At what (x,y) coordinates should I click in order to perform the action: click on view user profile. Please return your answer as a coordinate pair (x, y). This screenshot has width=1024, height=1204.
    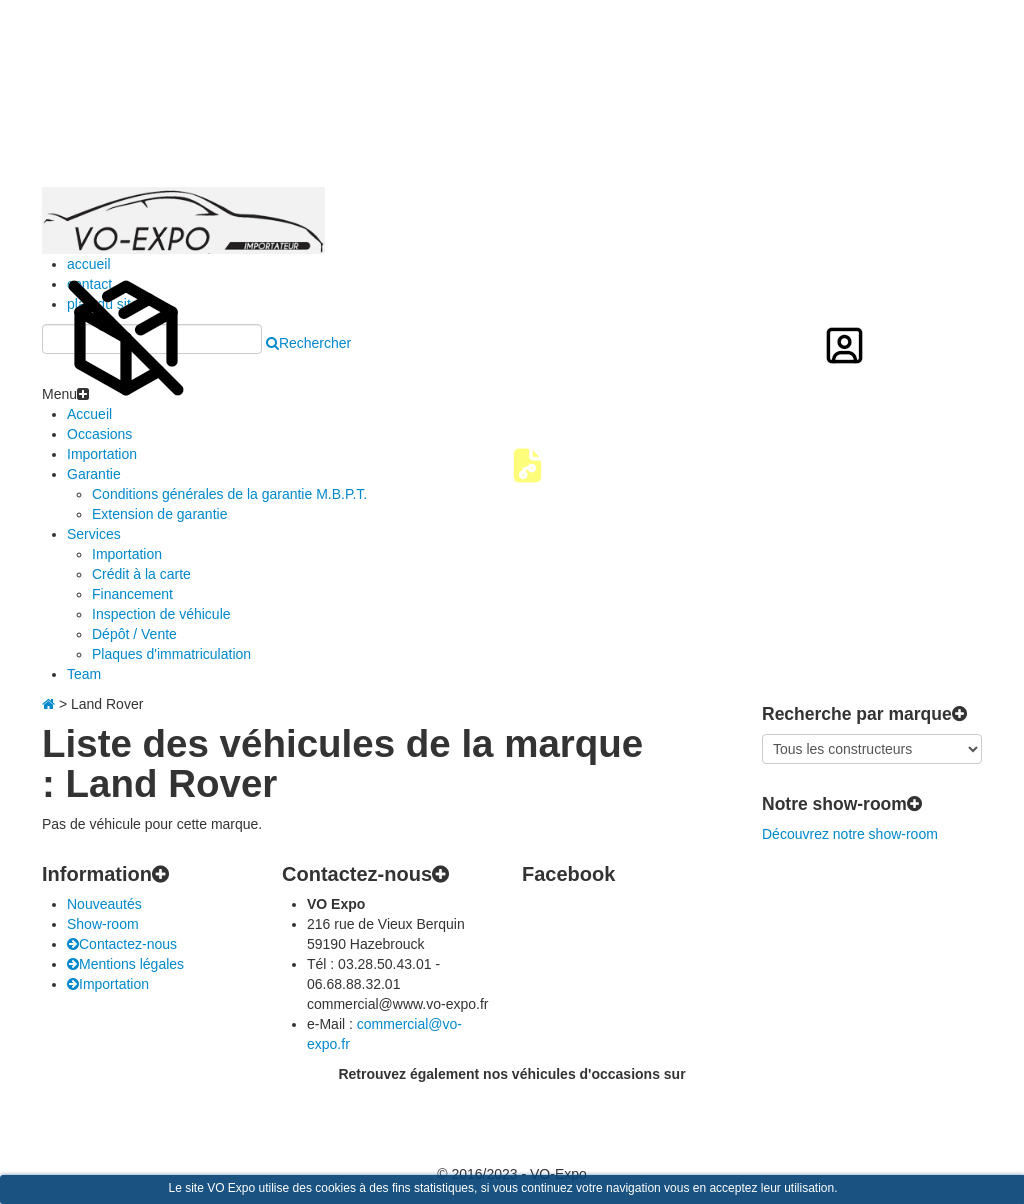
    Looking at the image, I should click on (844, 345).